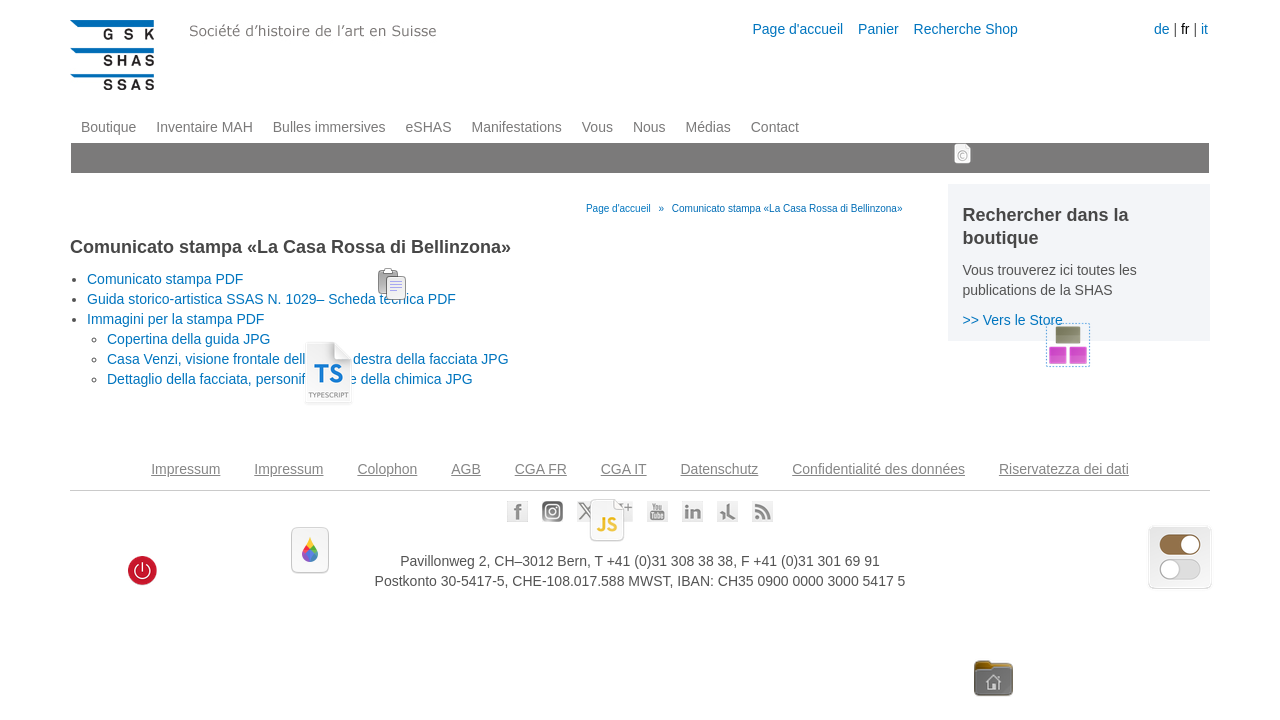 Image resolution: width=1280 pixels, height=720 pixels. Describe the element at coordinates (962, 153) in the screenshot. I see `indicates a file with copyright protection` at that location.